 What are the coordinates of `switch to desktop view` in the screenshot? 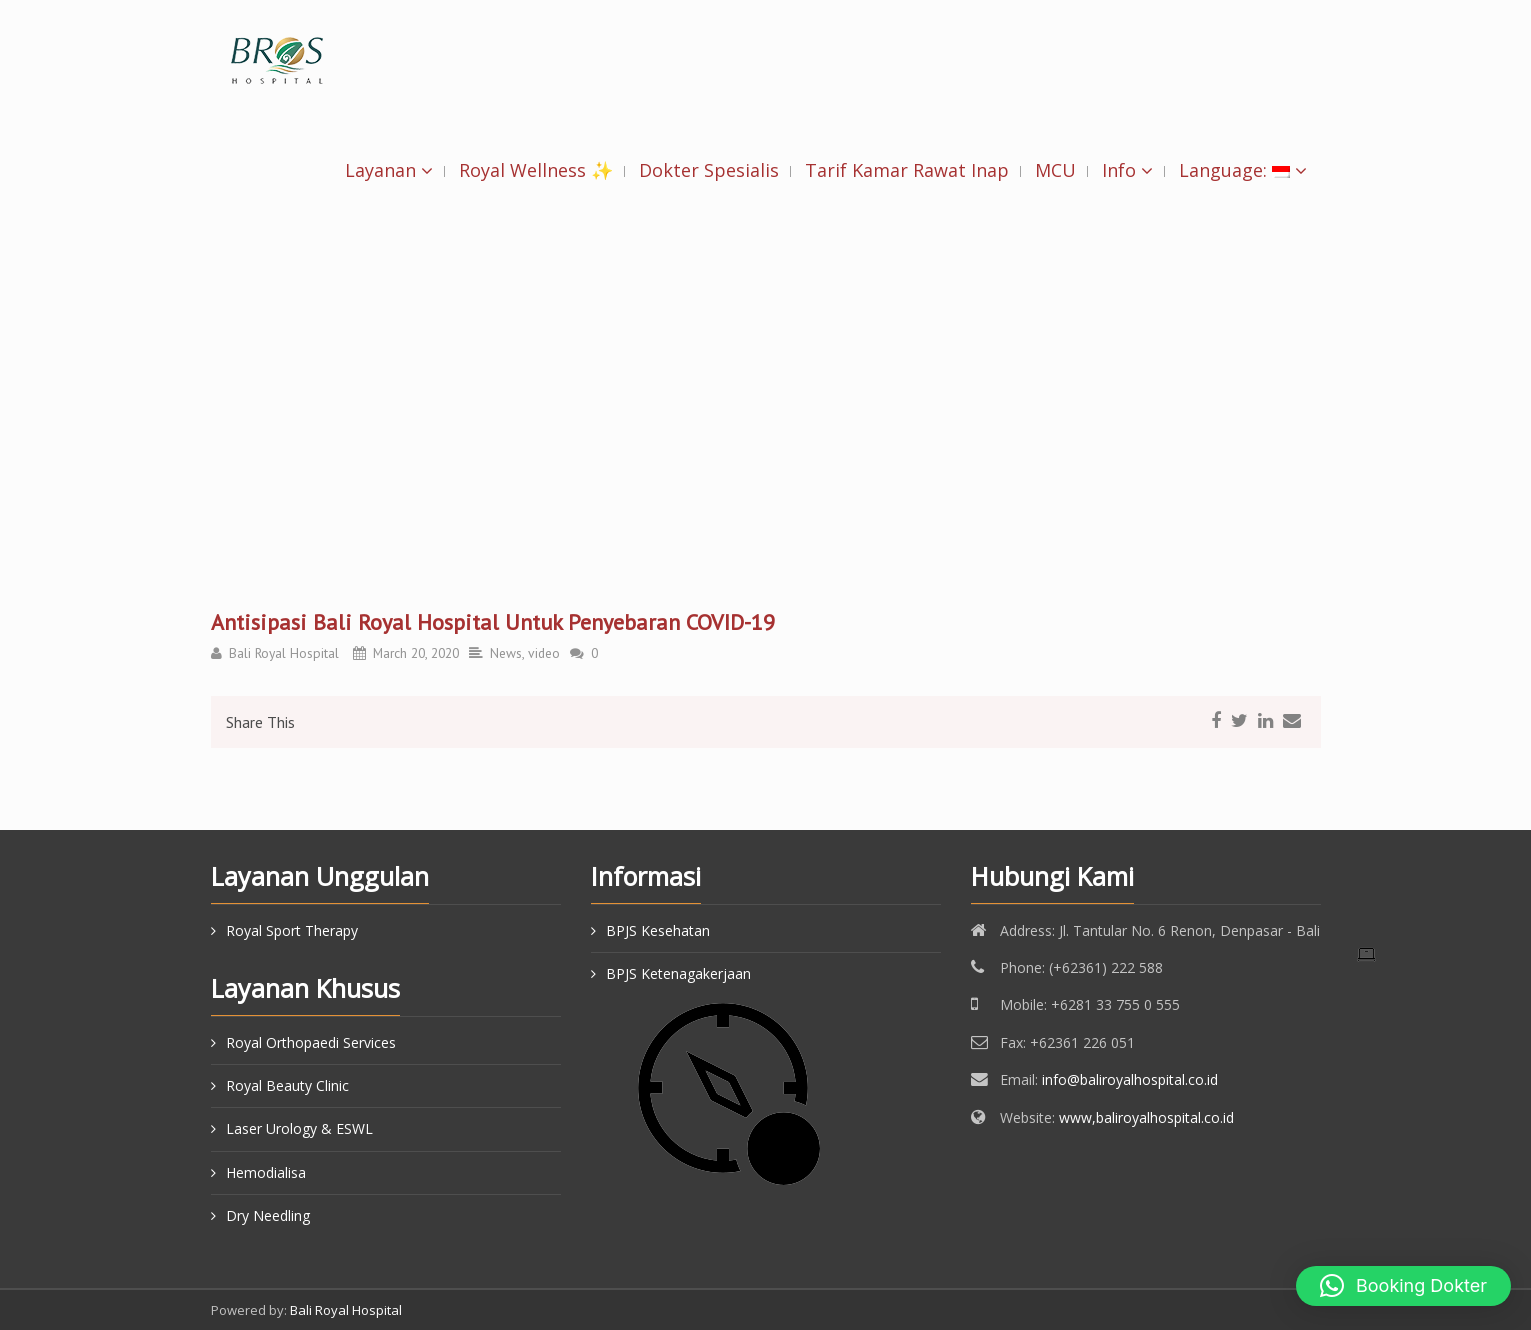 It's located at (1366, 954).